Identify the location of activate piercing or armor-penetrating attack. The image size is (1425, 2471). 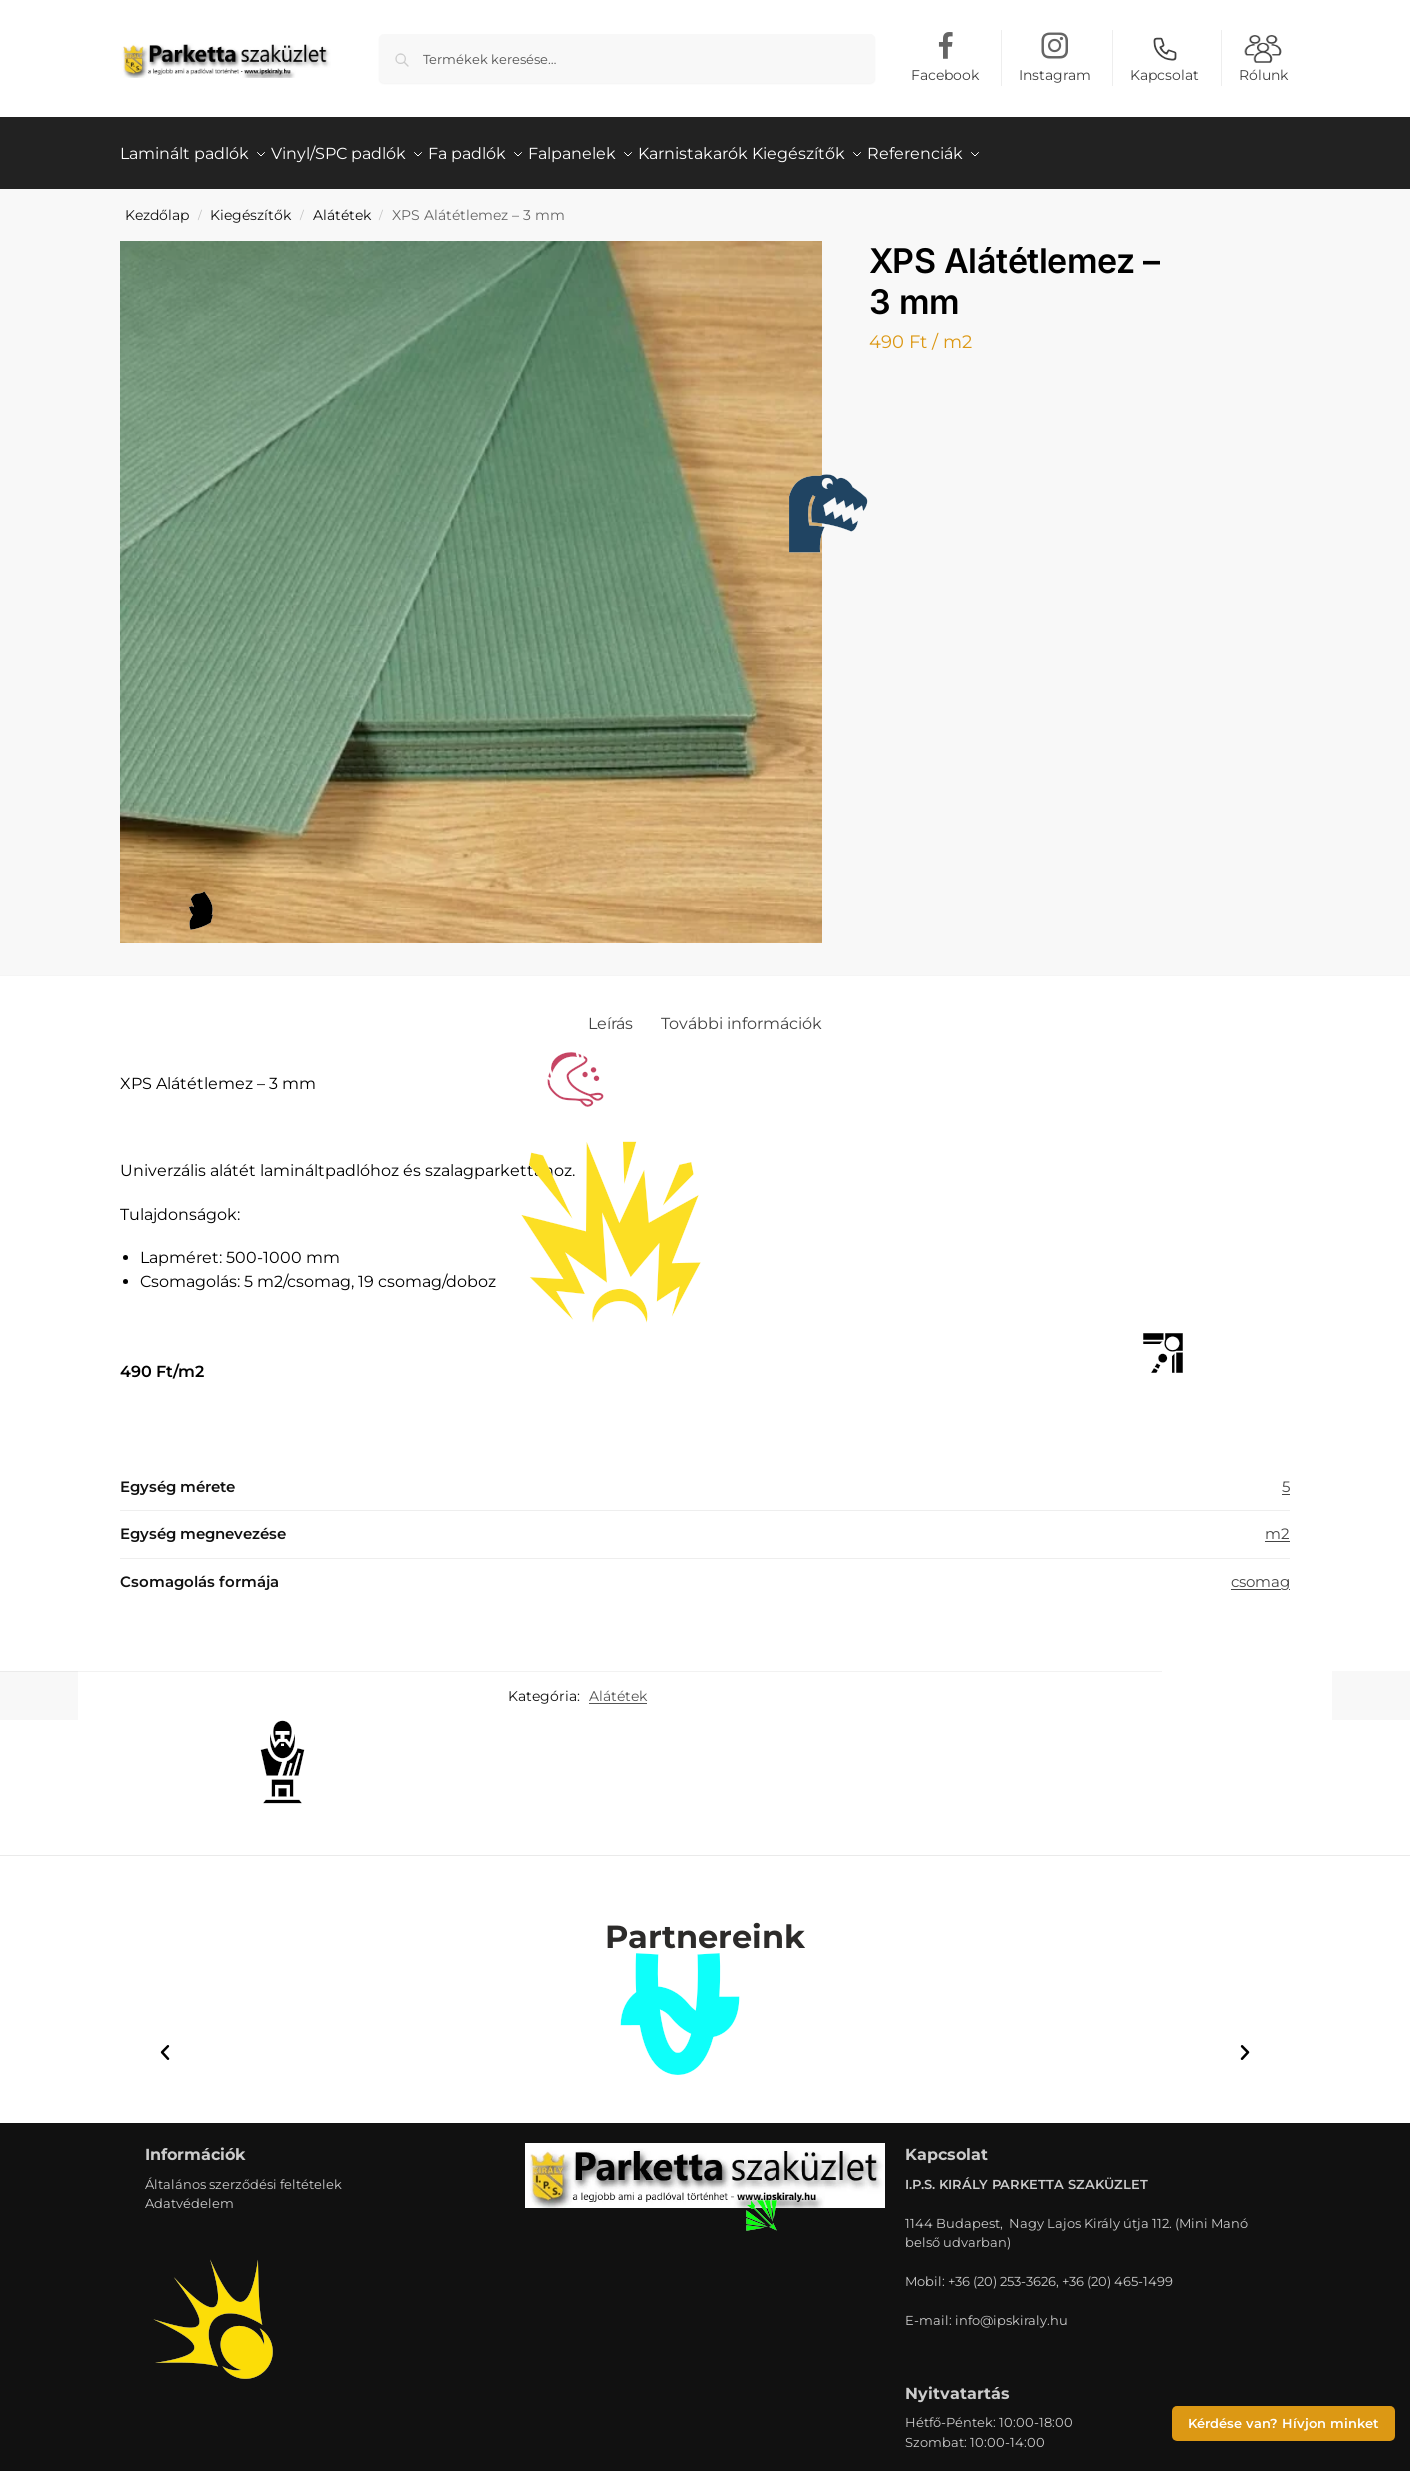
(761, 2215).